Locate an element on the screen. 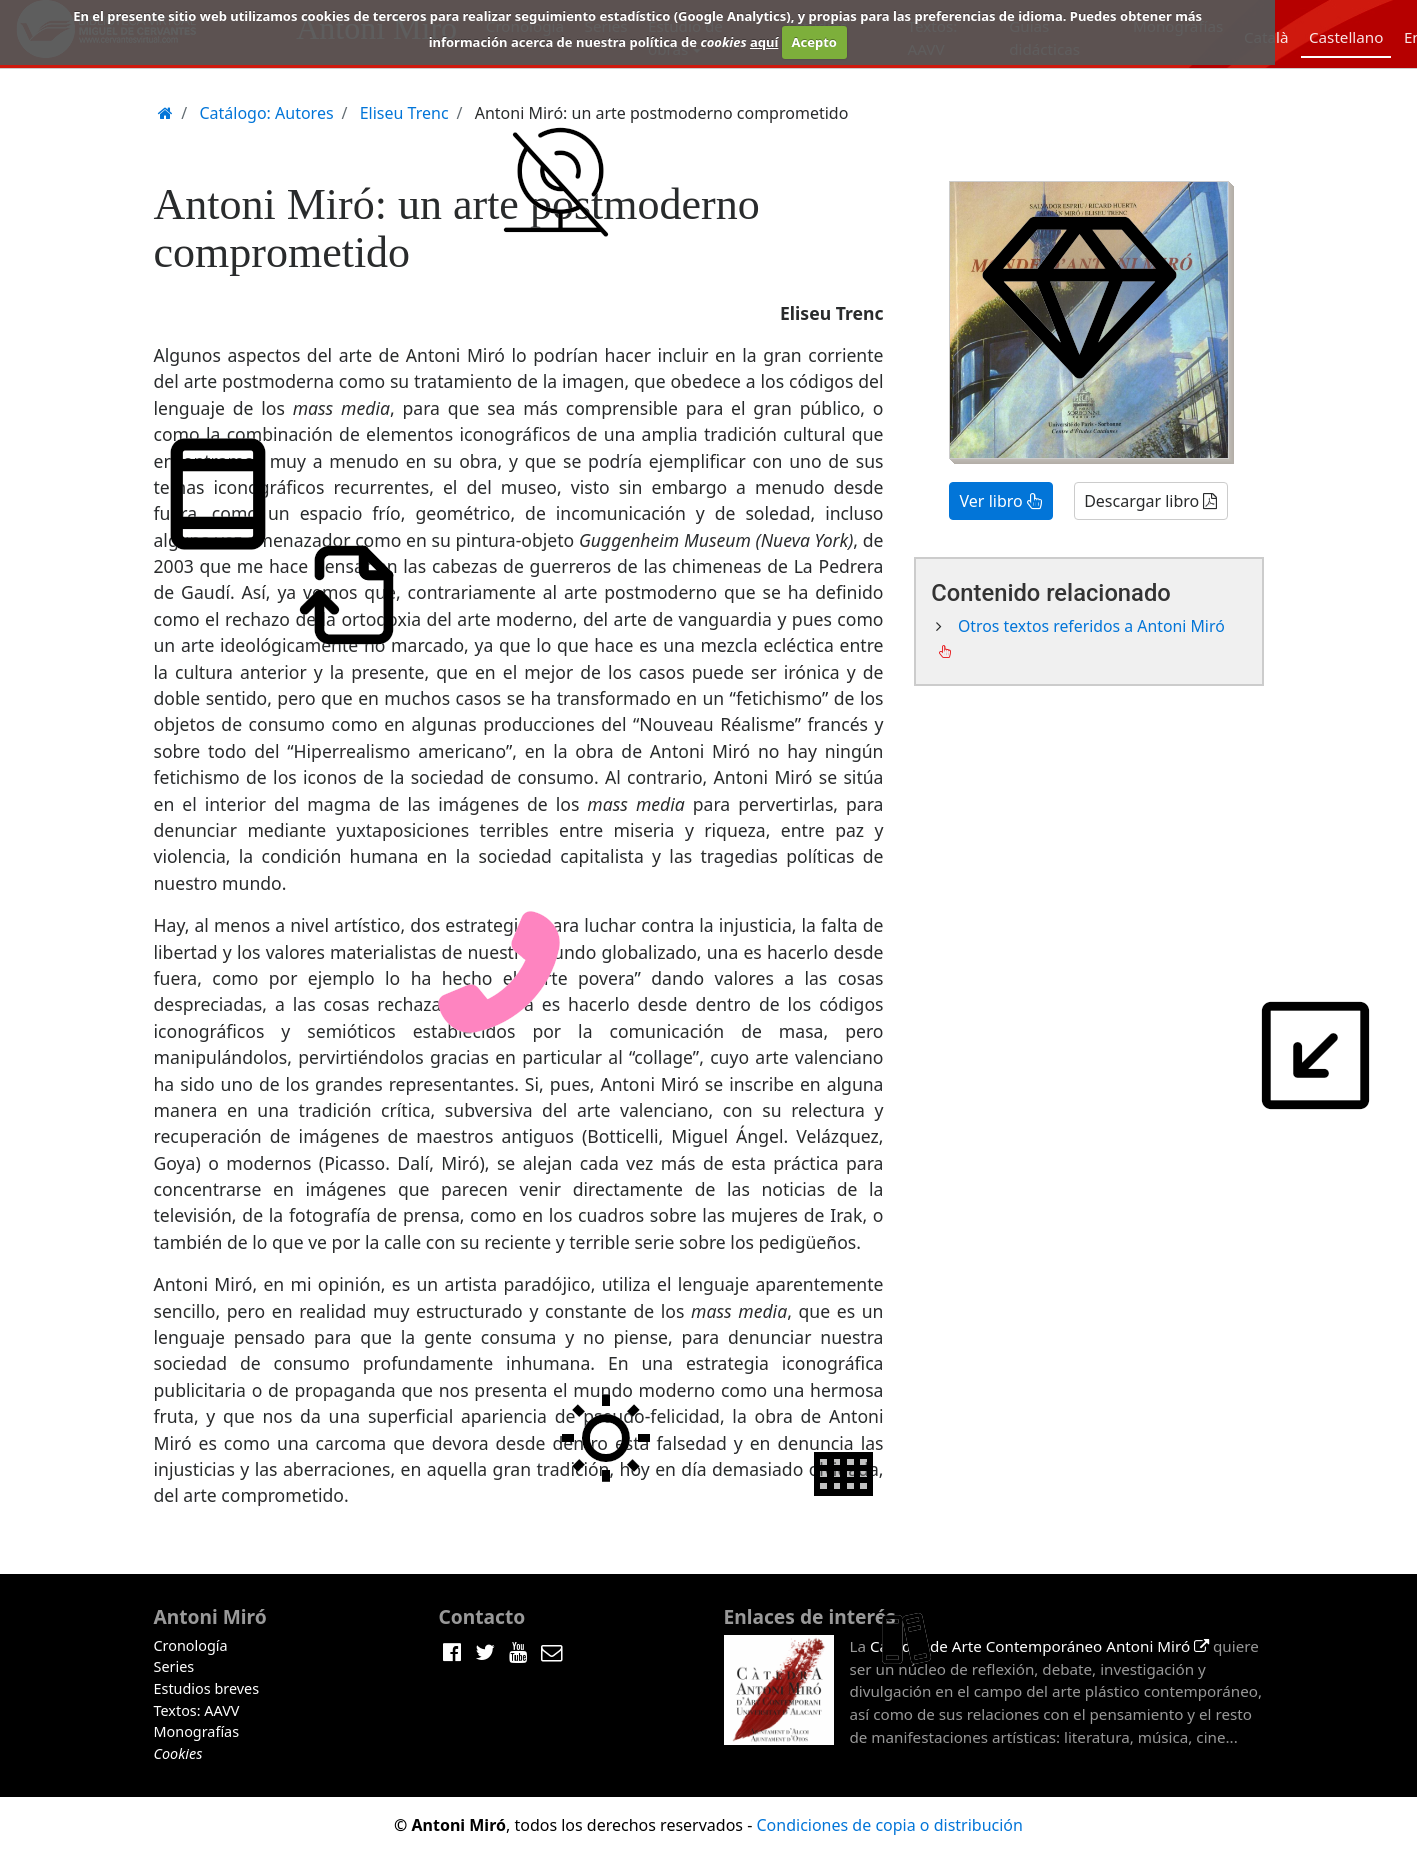 This screenshot has height=1869, width=1417. access your library or book collection is located at coordinates (904, 1639).